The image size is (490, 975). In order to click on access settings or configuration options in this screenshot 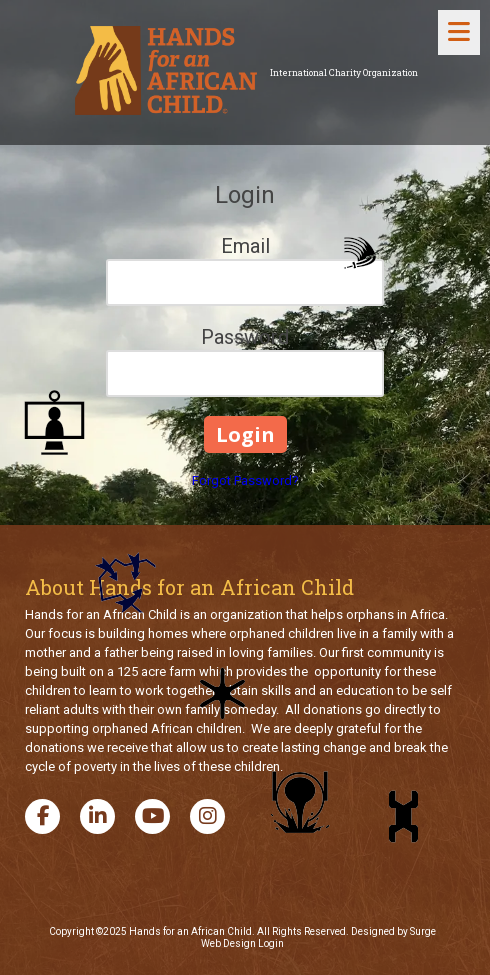, I will do `click(403, 816)`.